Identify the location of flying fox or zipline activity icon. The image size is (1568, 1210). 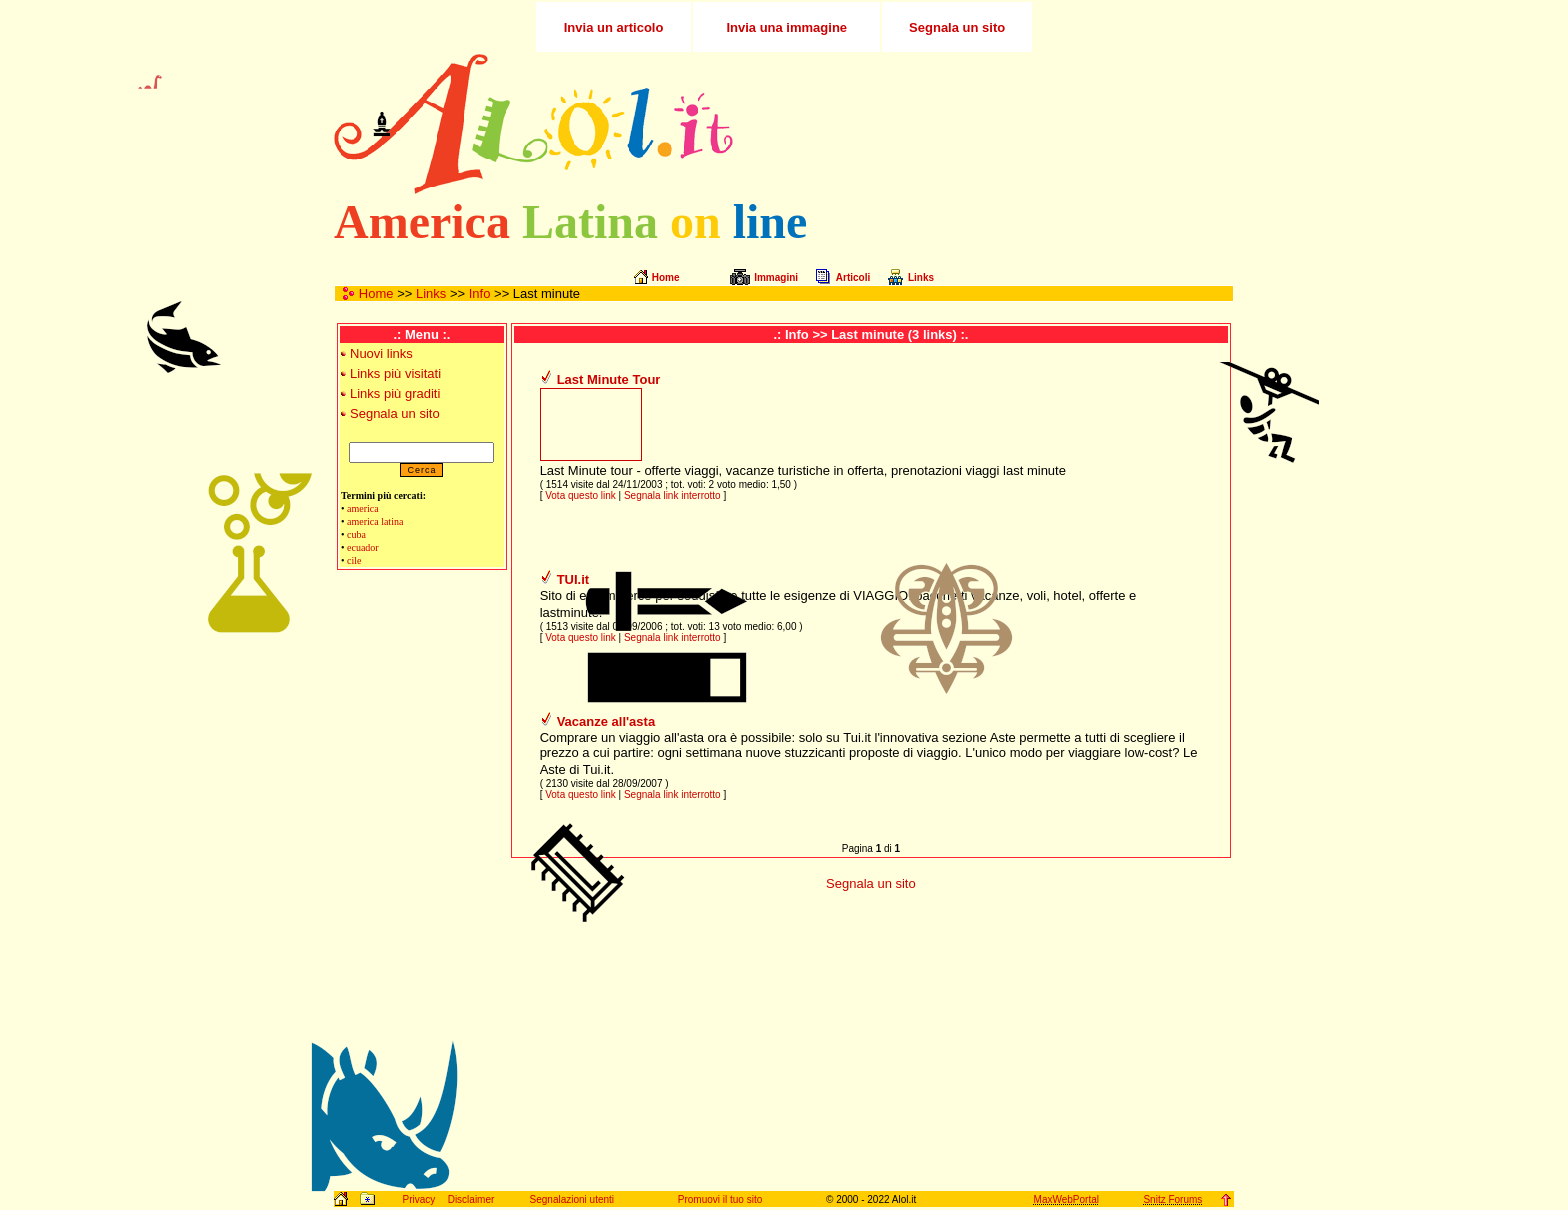
(1266, 415).